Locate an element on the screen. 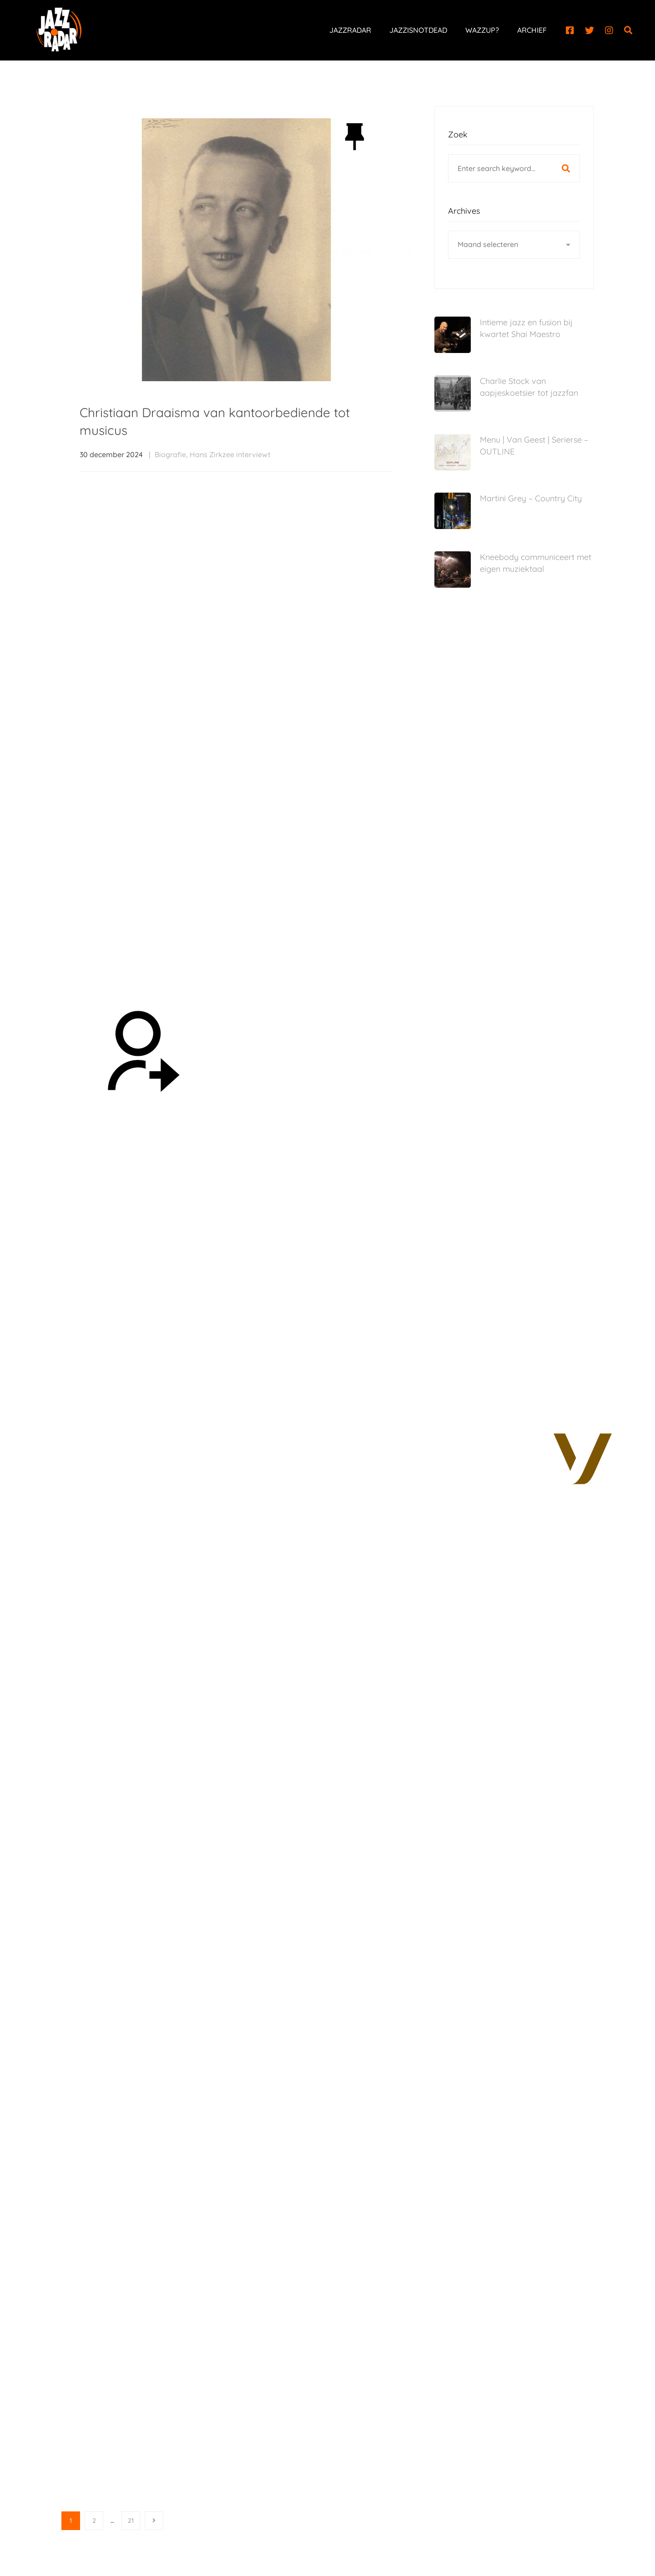 The image size is (655, 2576). share user profile with others is located at coordinates (138, 1052).